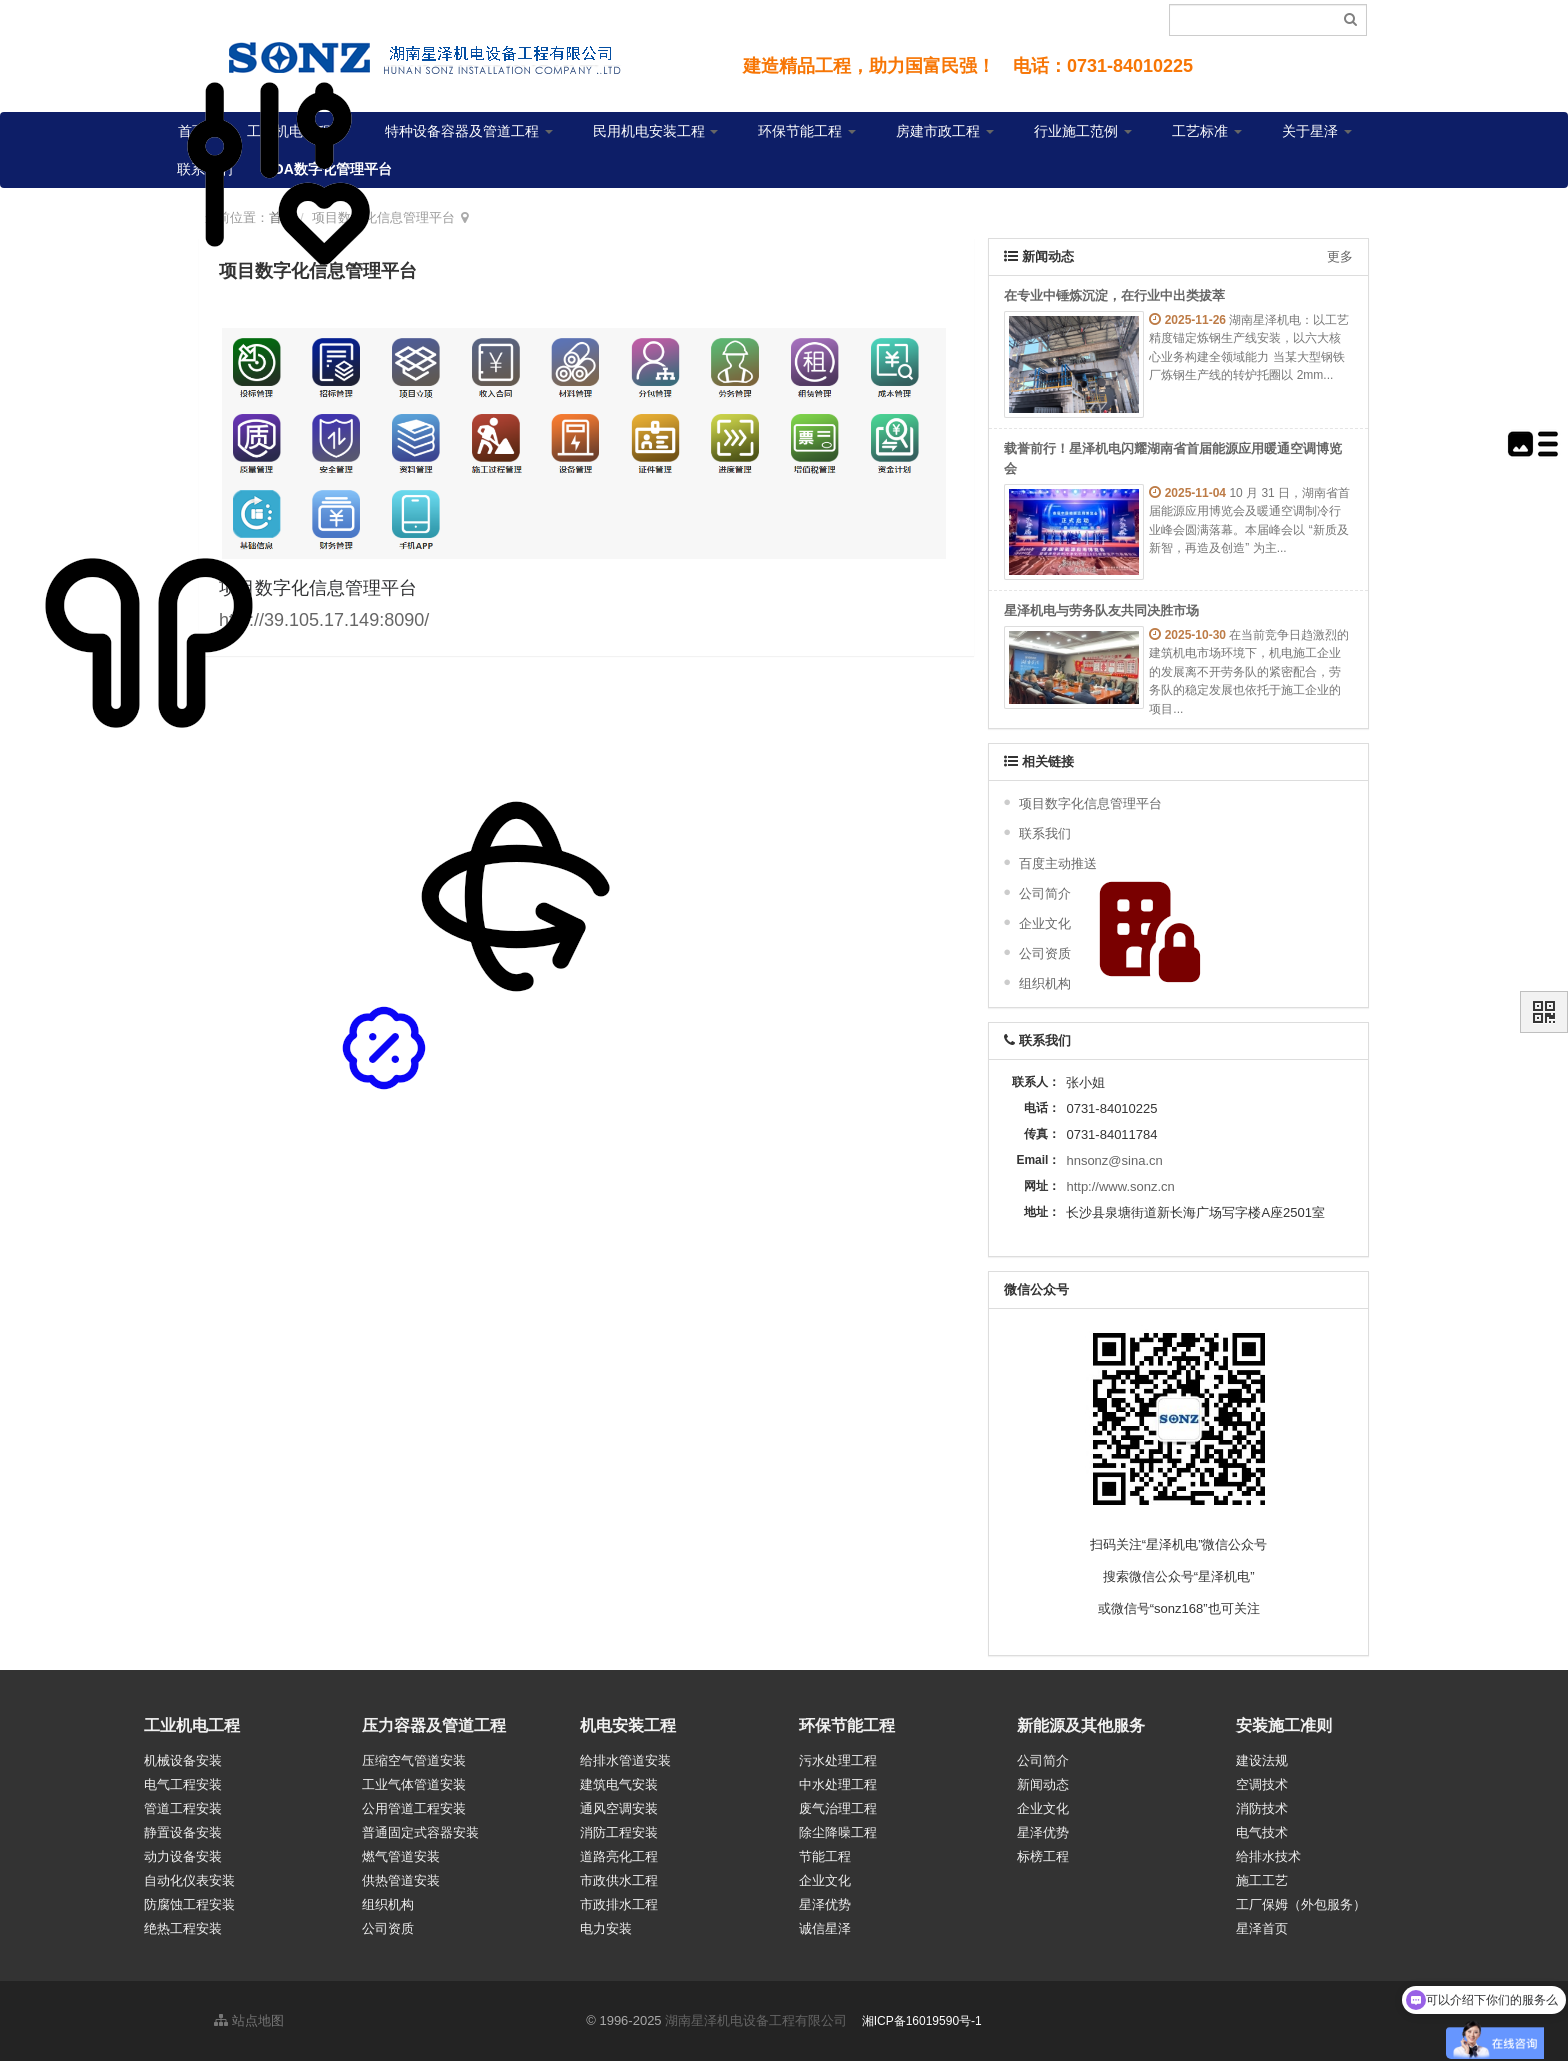 This screenshot has width=1568, height=2061. What do you see at coordinates (269, 164) in the screenshot?
I see `customize favorite or liked item settings` at bounding box center [269, 164].